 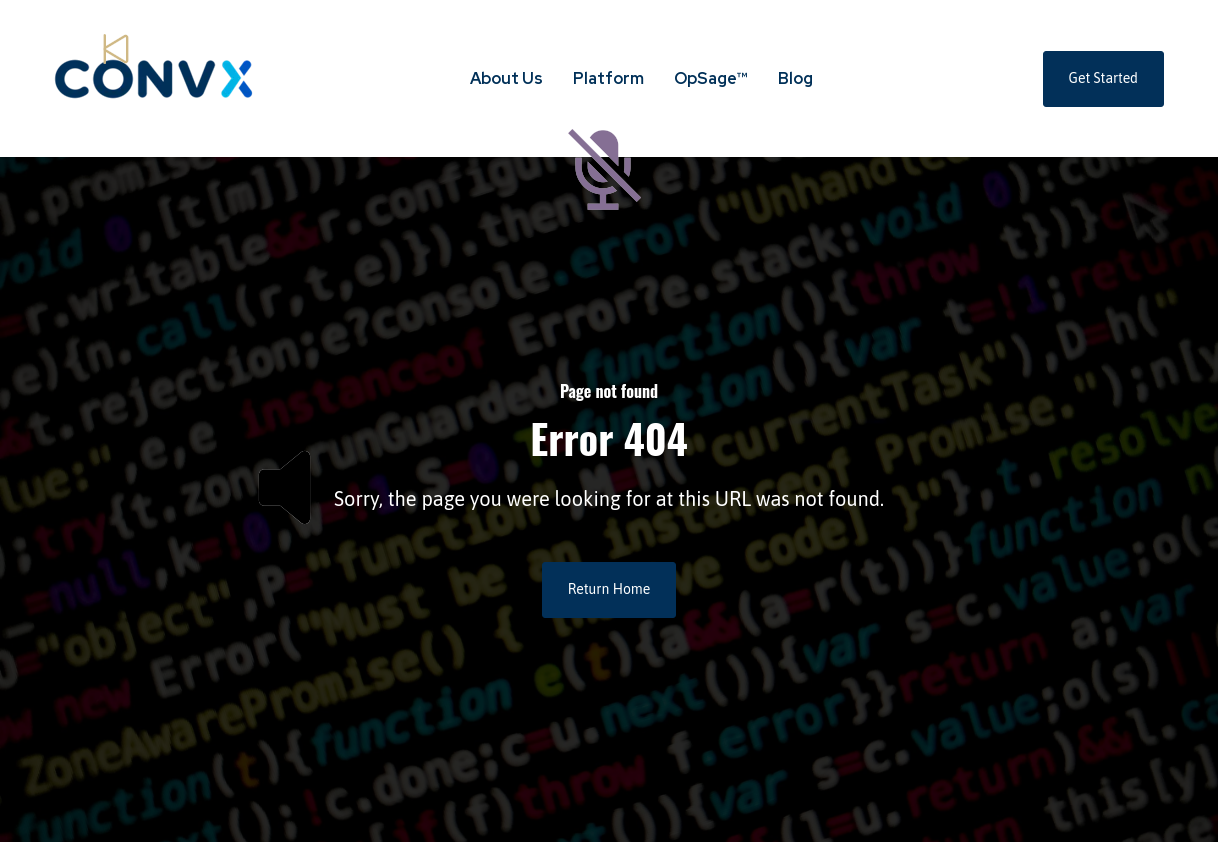 I want to click on mute audio or sound, so click(x=284, y=487).